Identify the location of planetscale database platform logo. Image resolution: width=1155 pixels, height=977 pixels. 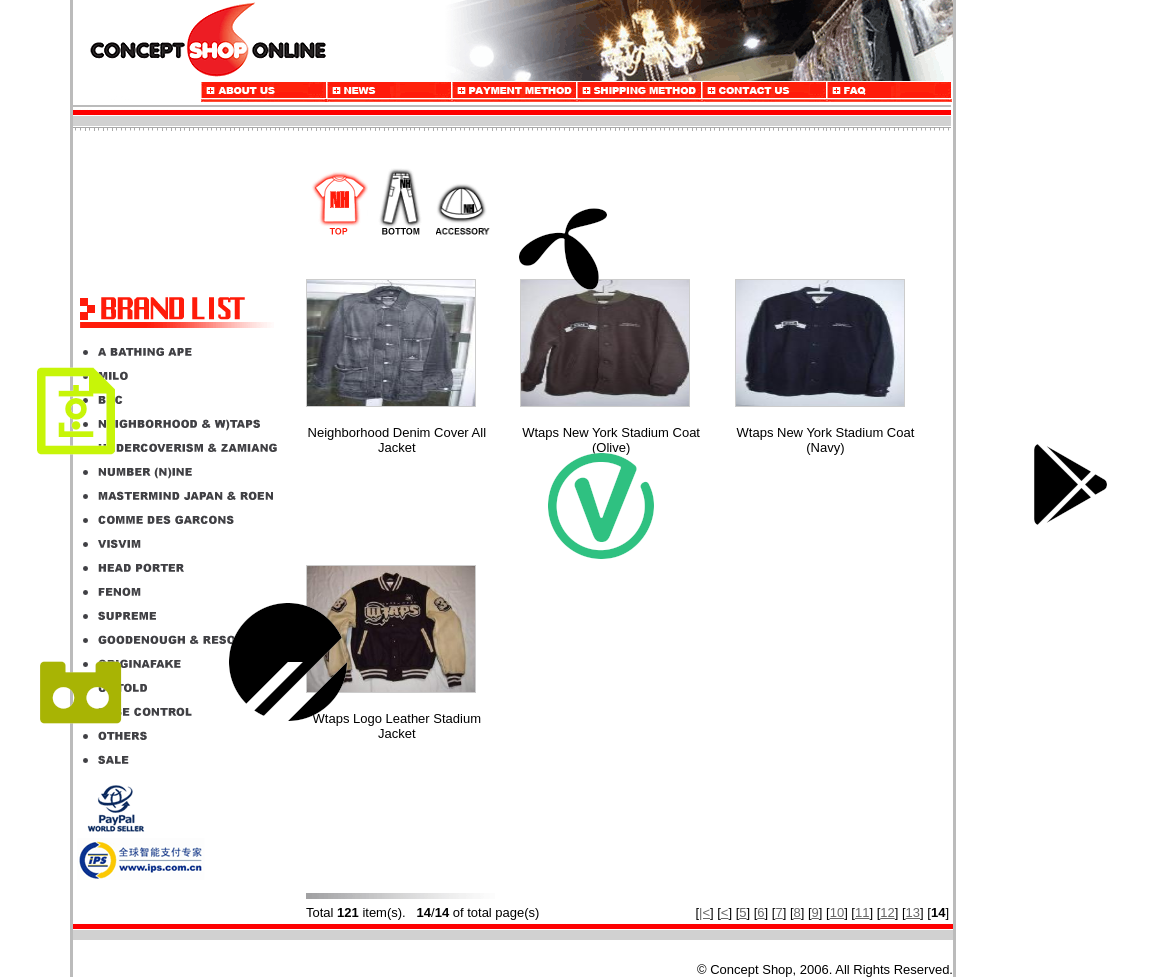
(288, 662).